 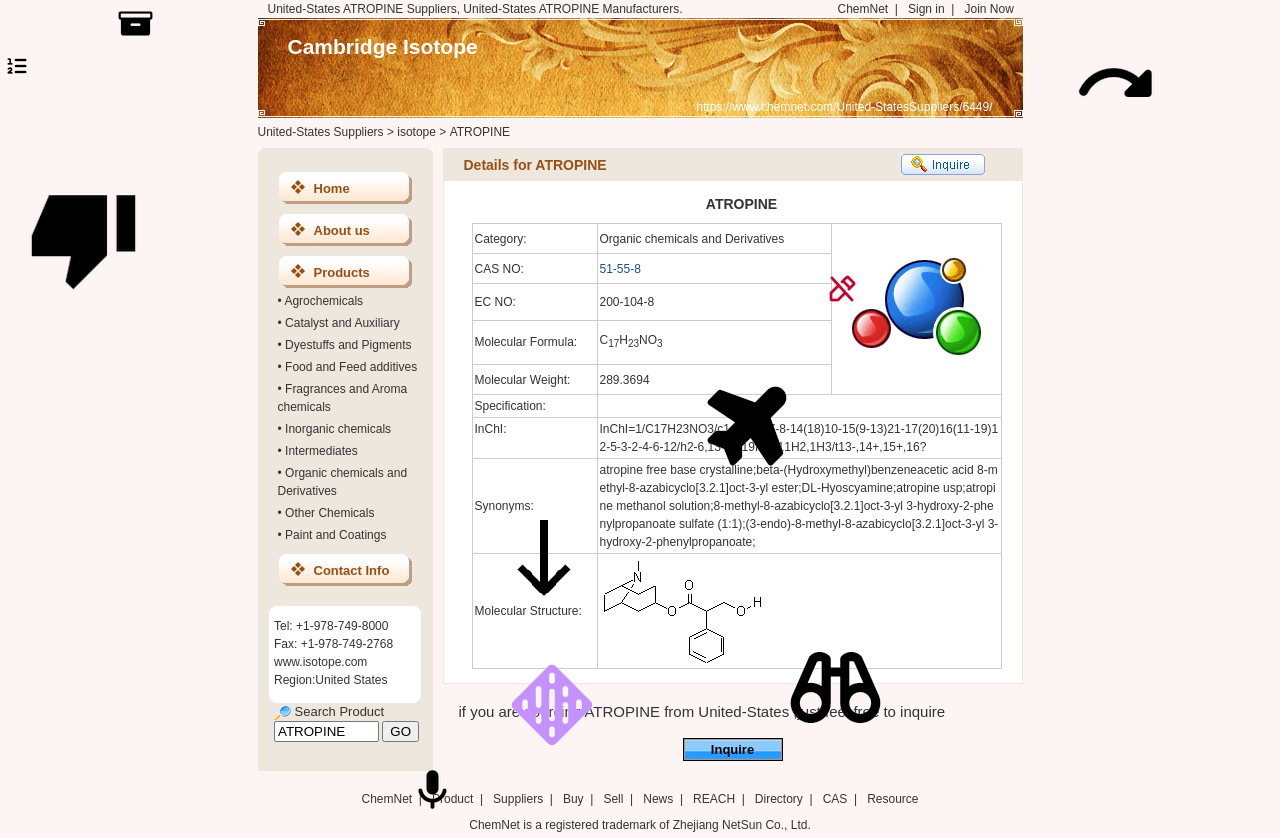 I want to click on create a numbered list, so click(x=17, y=66).